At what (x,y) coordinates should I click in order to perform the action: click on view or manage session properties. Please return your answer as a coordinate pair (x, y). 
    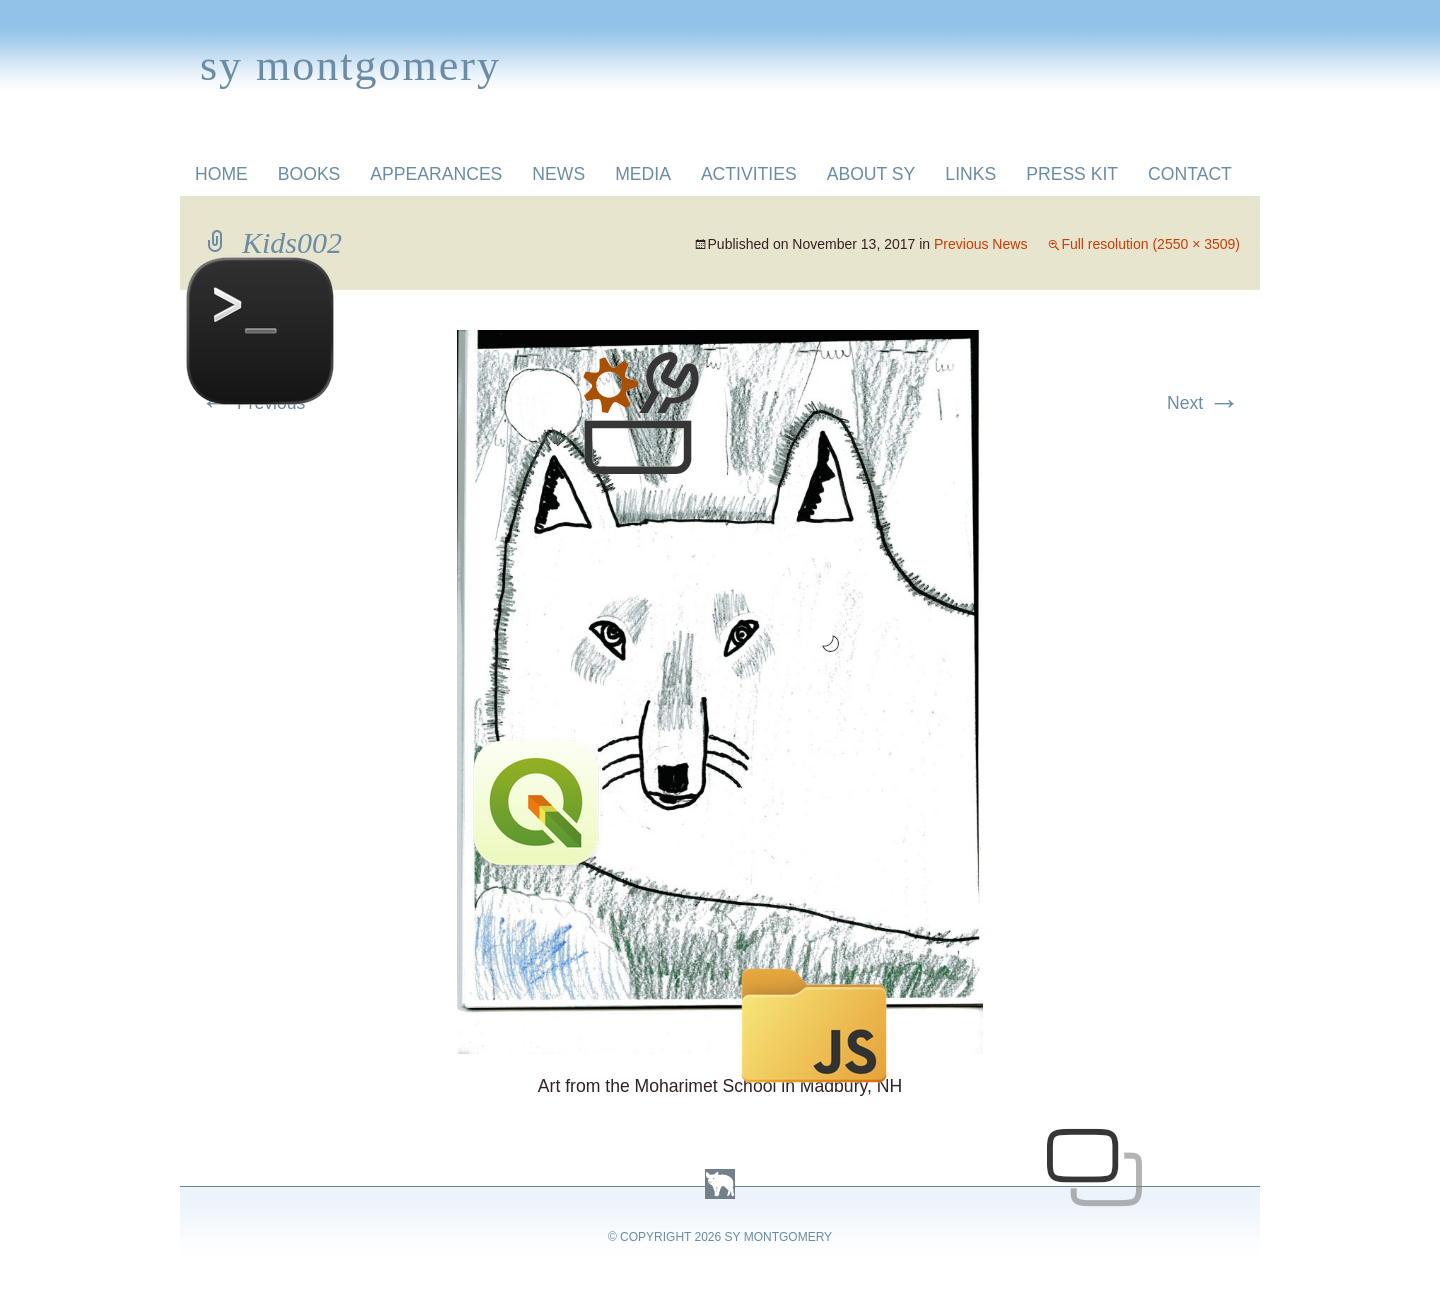
    Looking at the image, I should click on (1094, 1170).